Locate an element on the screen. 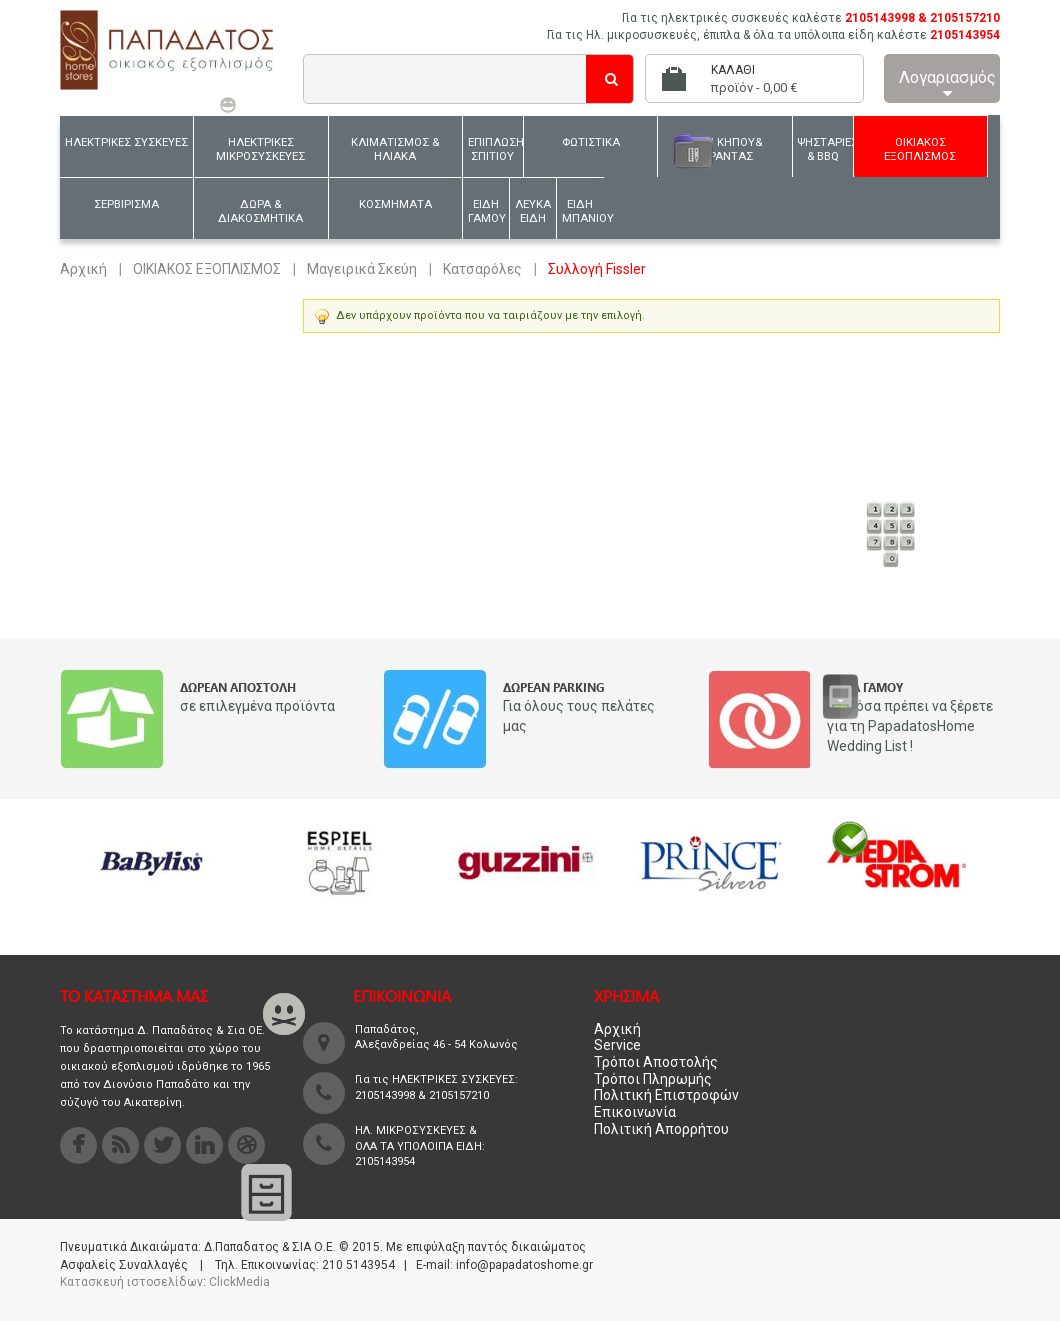 This screenshot has height=1321, width=1060. open phone dialpad for entering numbers is located at coordinates (891, 534).